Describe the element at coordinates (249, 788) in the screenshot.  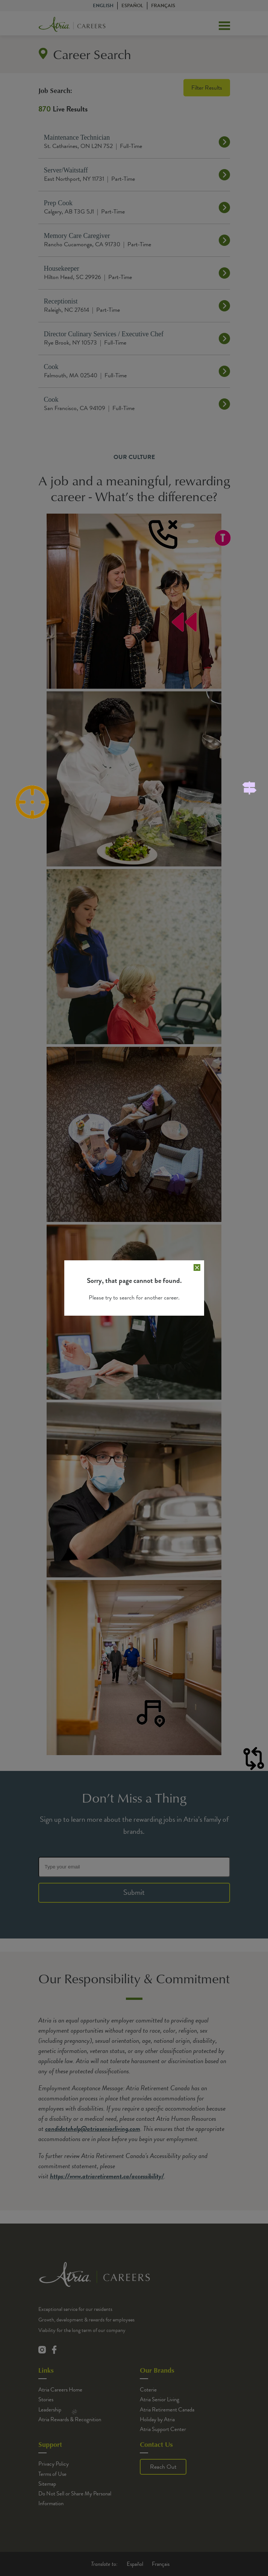
I see `view directions or navigation options` at that location.